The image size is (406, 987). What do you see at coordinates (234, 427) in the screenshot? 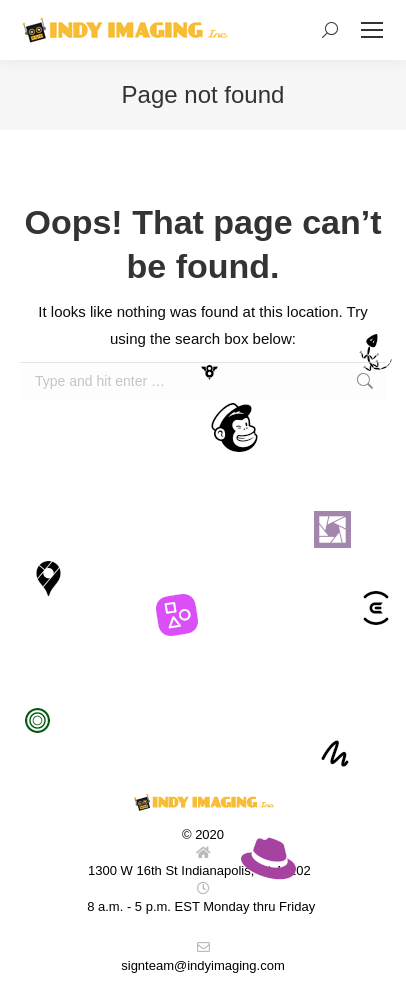
I see `open mailchimp email marketing platform` at bounding box center [234, 427].